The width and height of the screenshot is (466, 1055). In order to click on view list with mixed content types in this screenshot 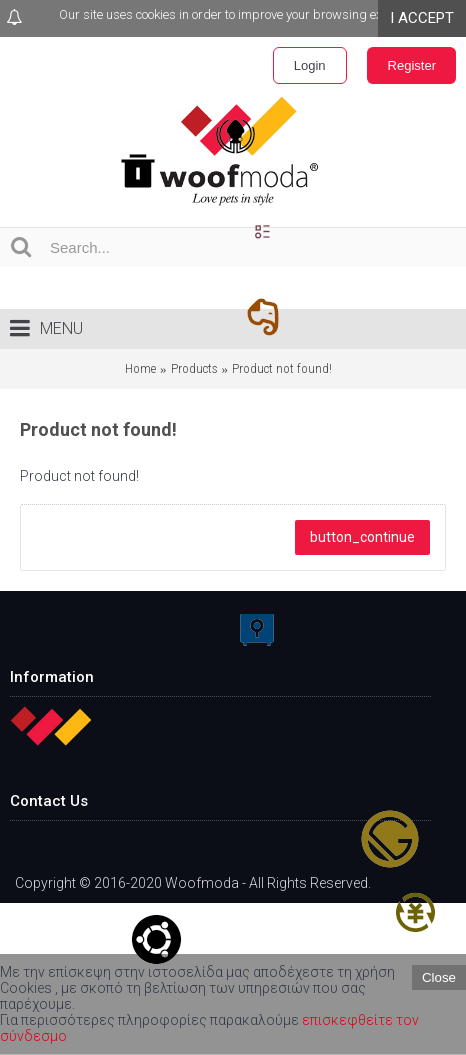, I will do `click(262, 231)`.